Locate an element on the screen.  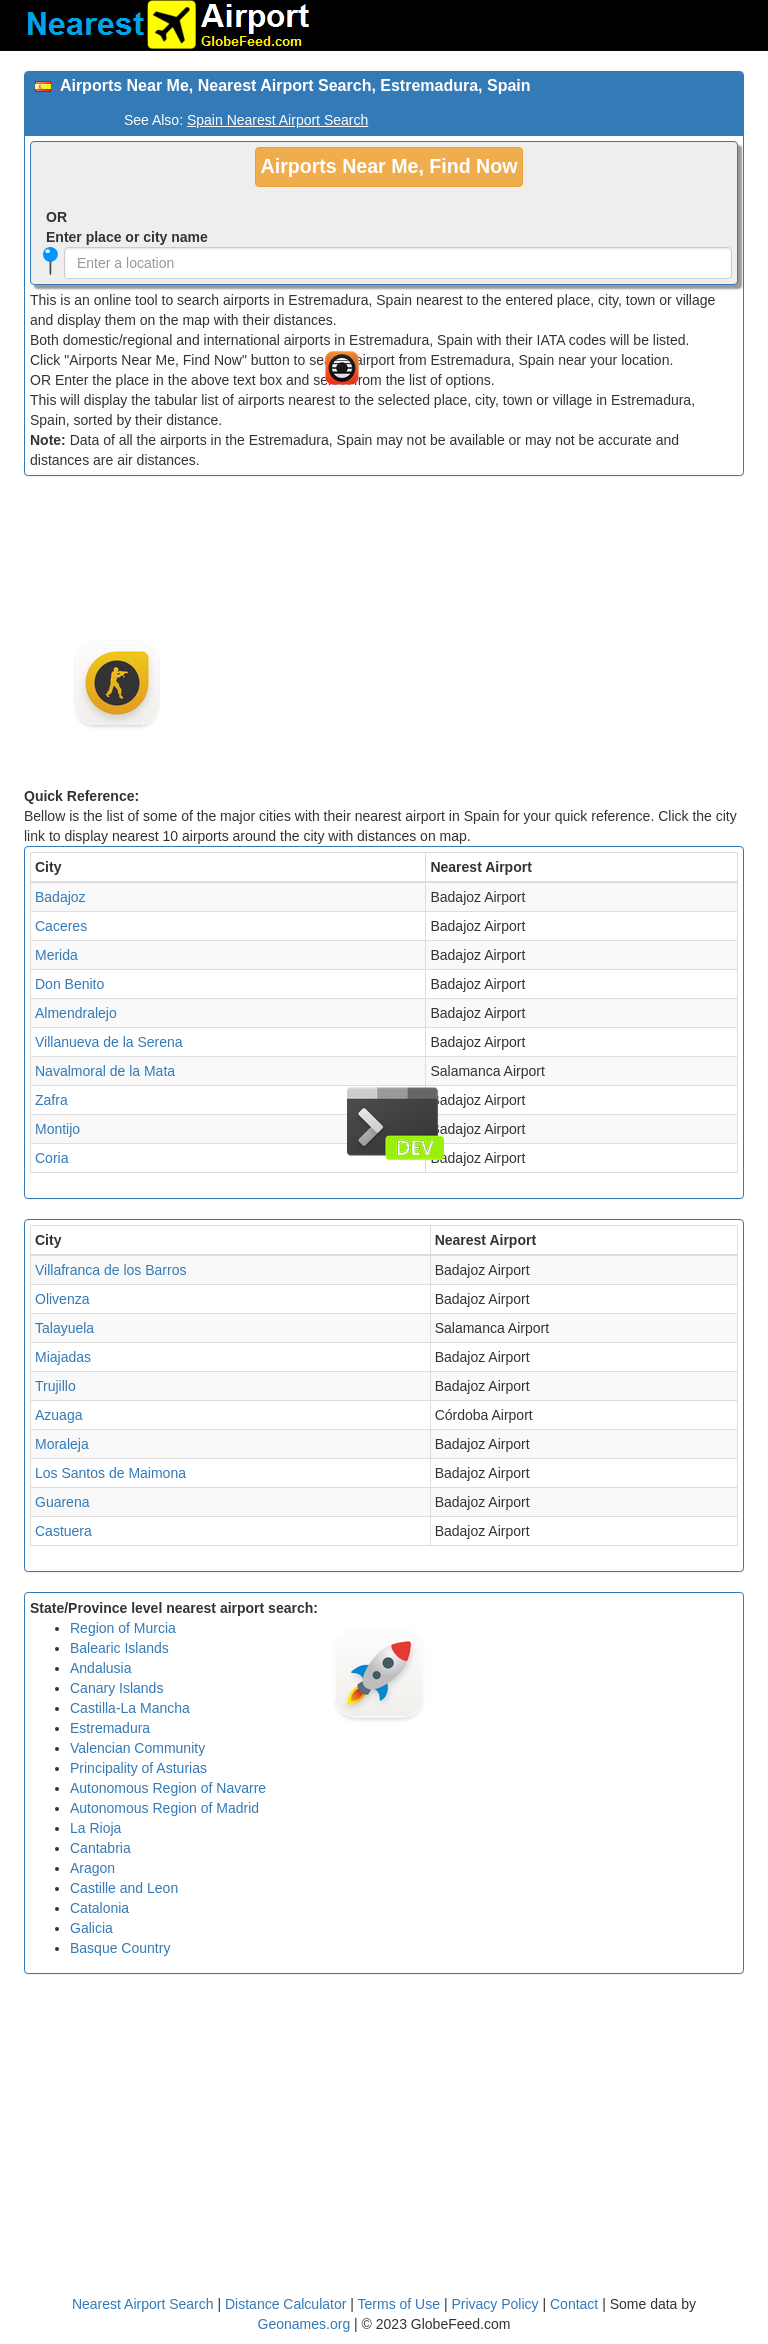
launch ibus typing booster input method is located at coordinates (379, 1673).